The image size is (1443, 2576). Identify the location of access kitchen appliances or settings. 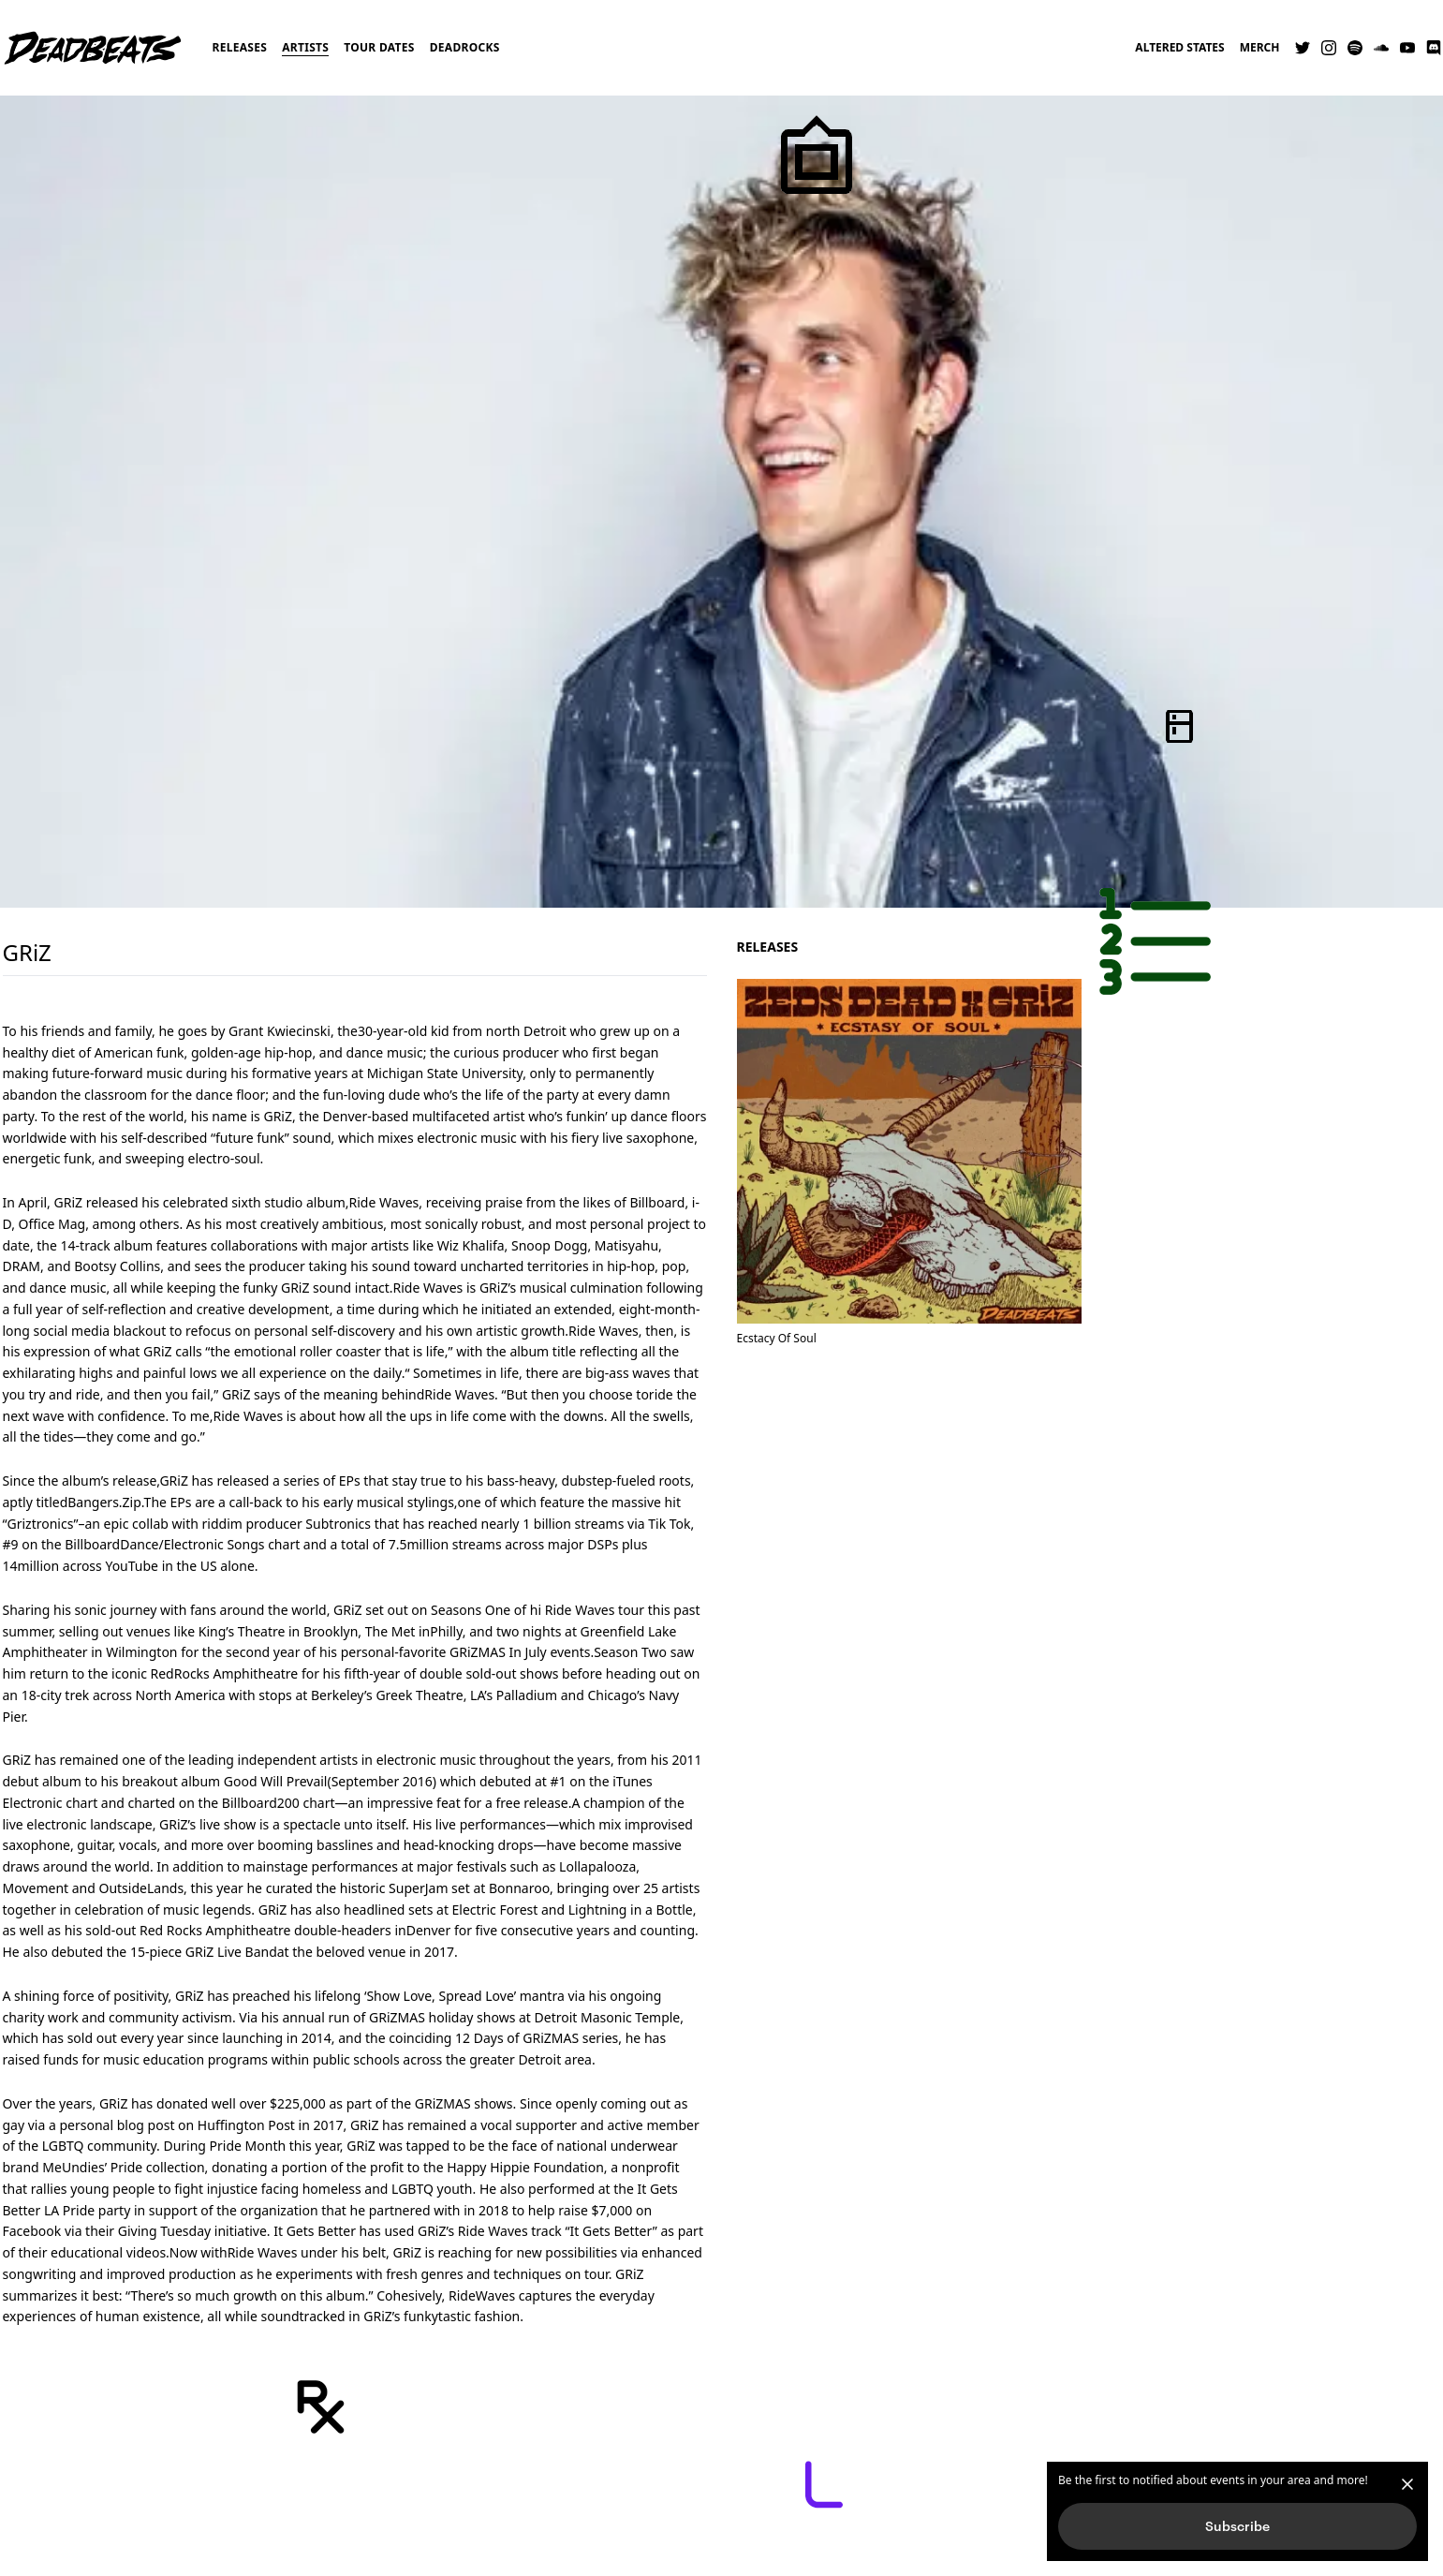
(1179, 726).